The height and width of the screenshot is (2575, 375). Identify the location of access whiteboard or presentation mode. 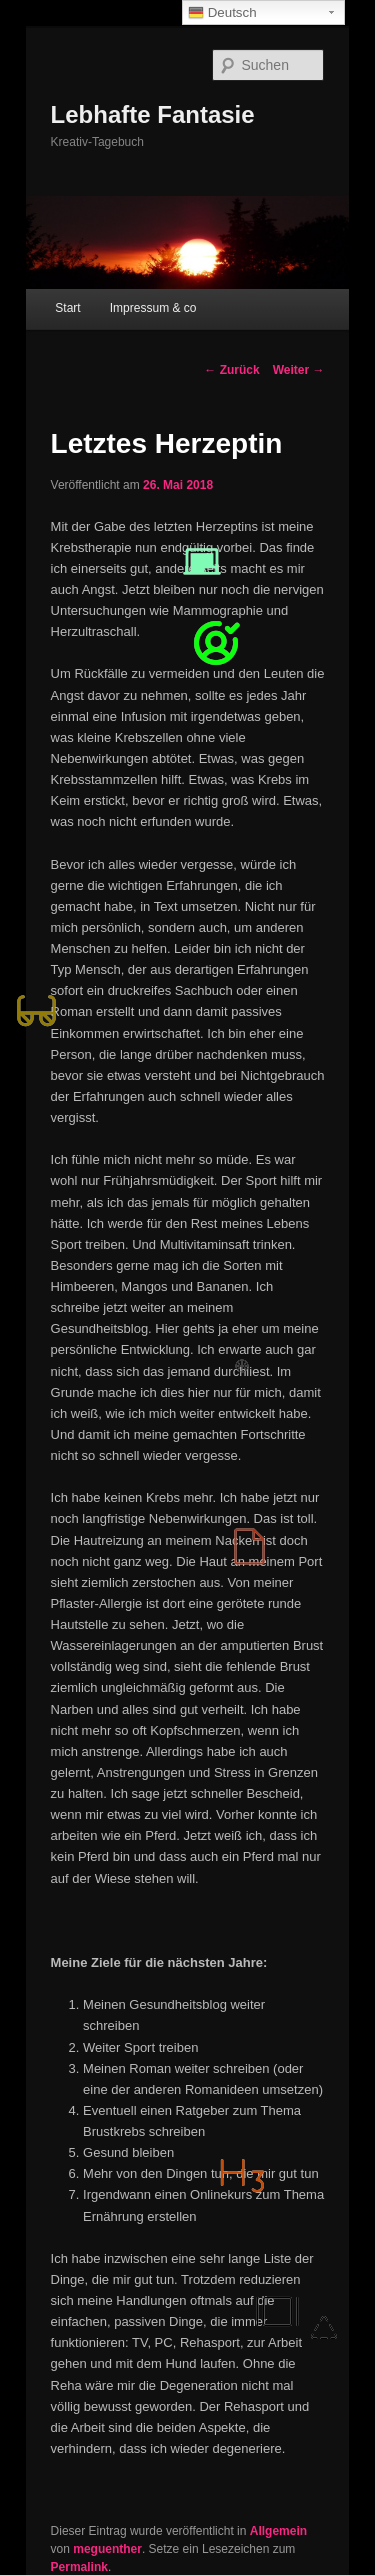
(202, 562).